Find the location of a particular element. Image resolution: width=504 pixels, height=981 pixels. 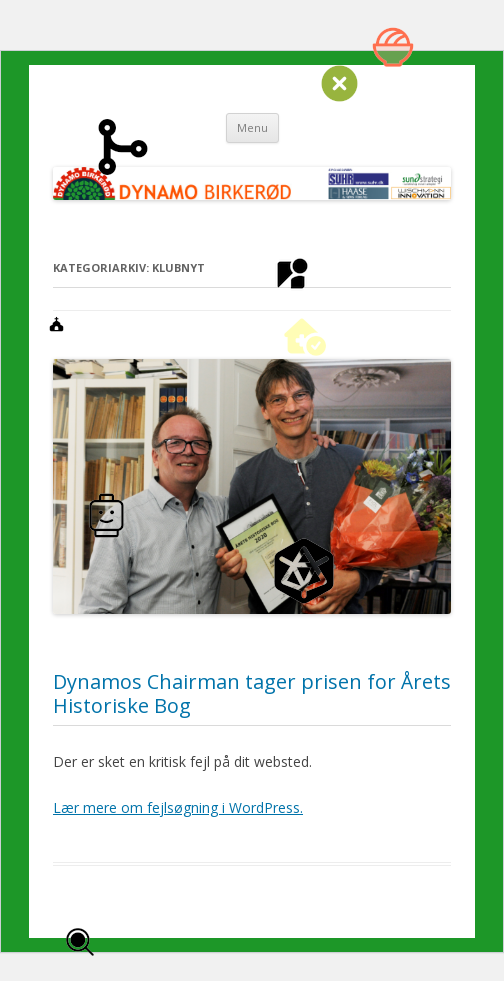

view nearby churches or places of worship is located at coordinates (56, 324).